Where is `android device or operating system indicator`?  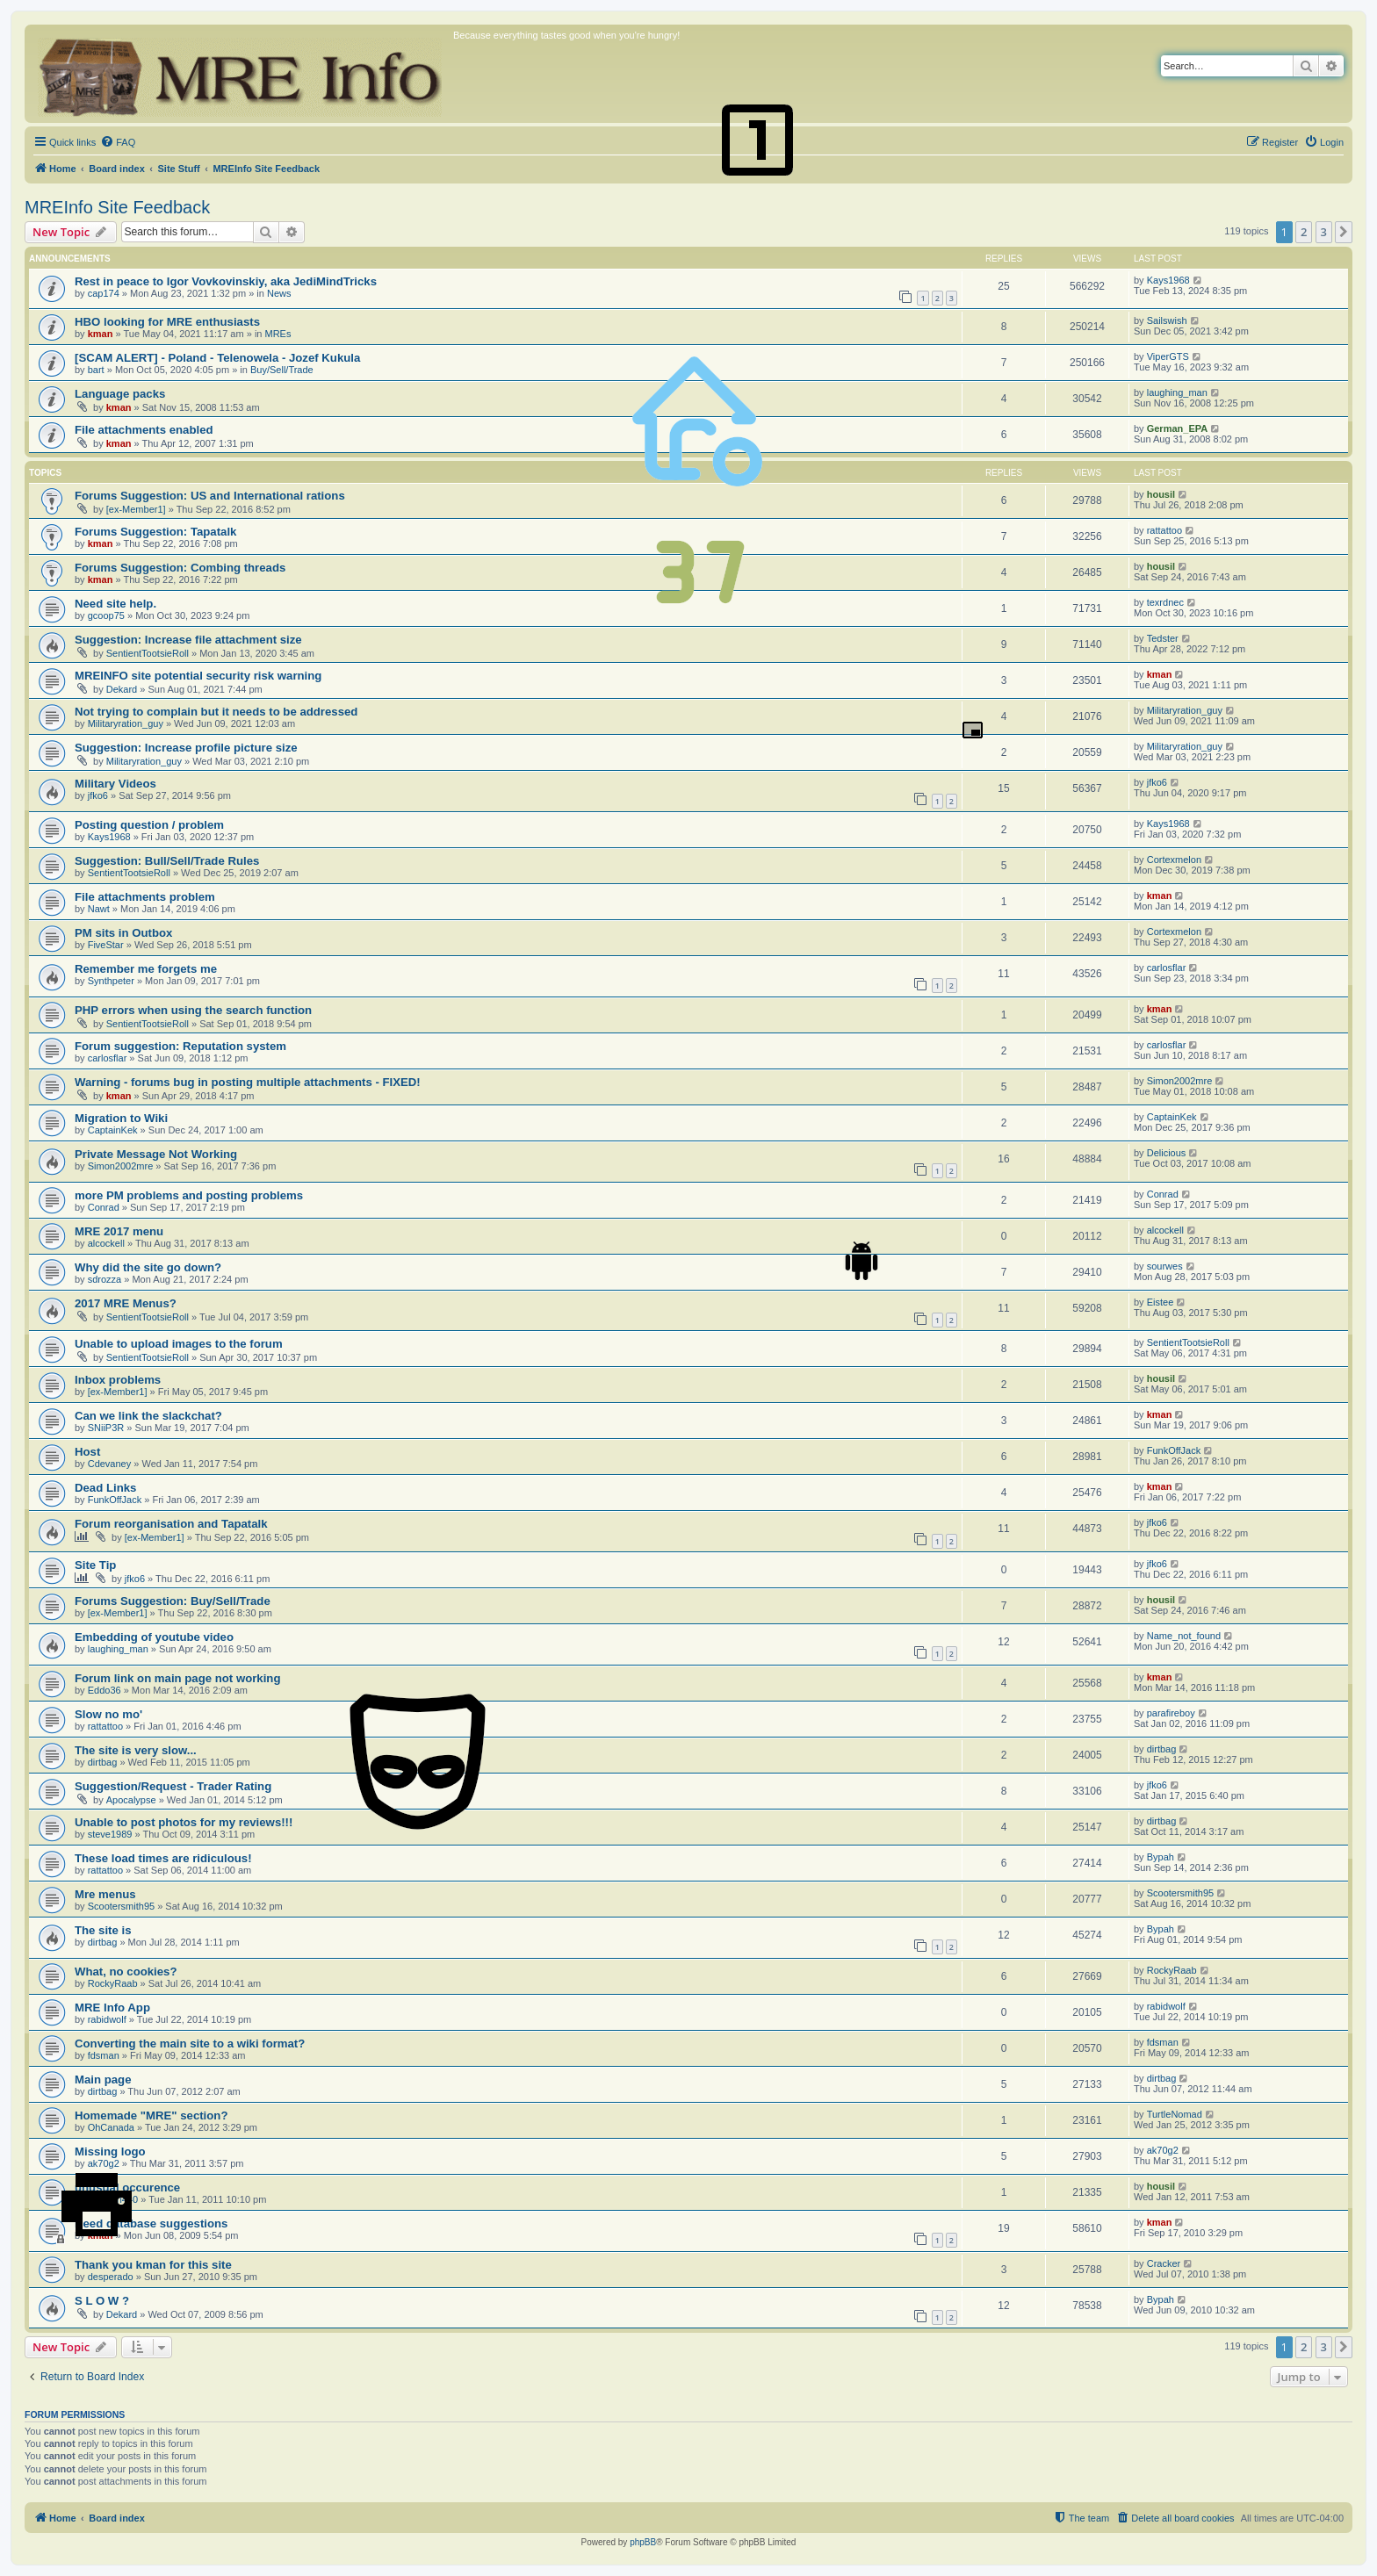 android device or operating system indicator is located at coordinates (862, 1261).